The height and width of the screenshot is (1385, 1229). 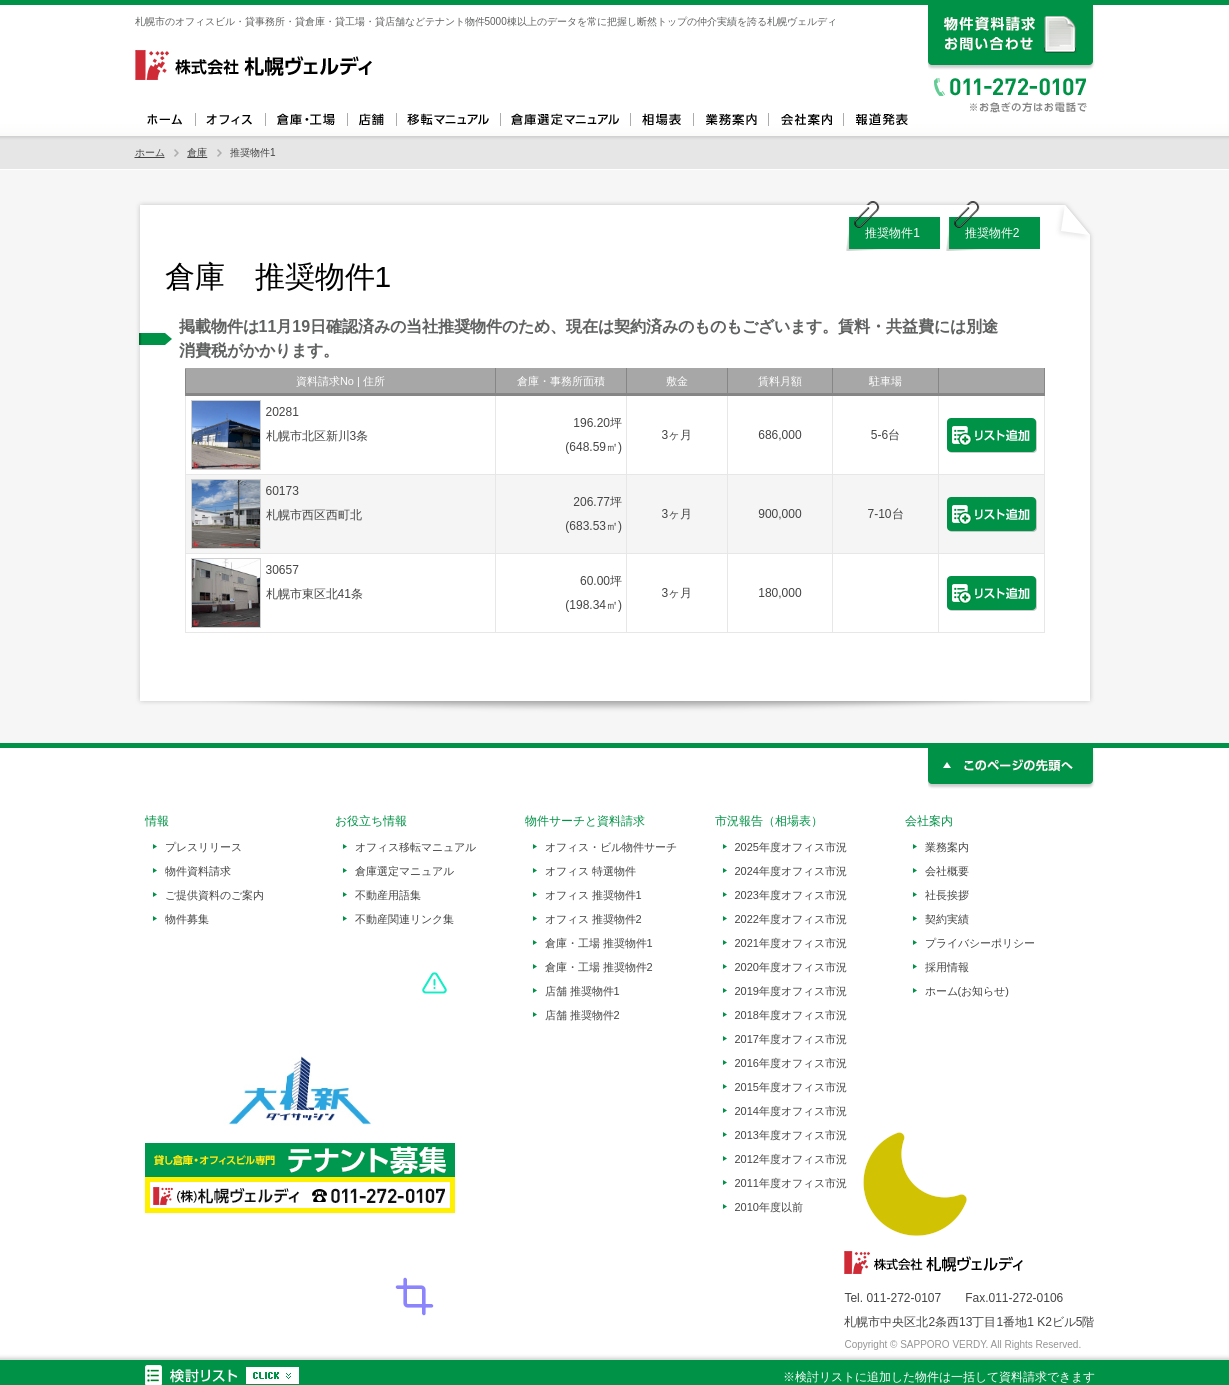 I want to click on indicates a warning or caution state, so click(x=434, y=983).